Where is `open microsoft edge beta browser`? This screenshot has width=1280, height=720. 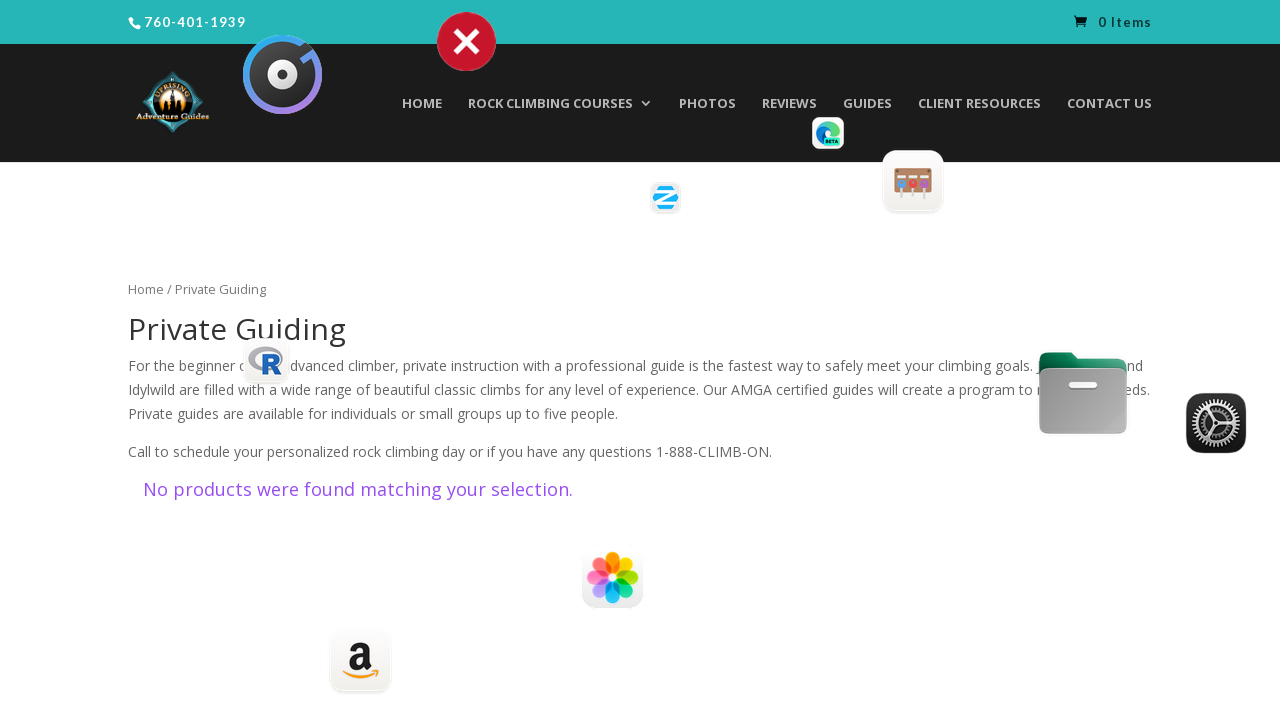 open microsoft edge beta browser is located at coordinates (828, 133).